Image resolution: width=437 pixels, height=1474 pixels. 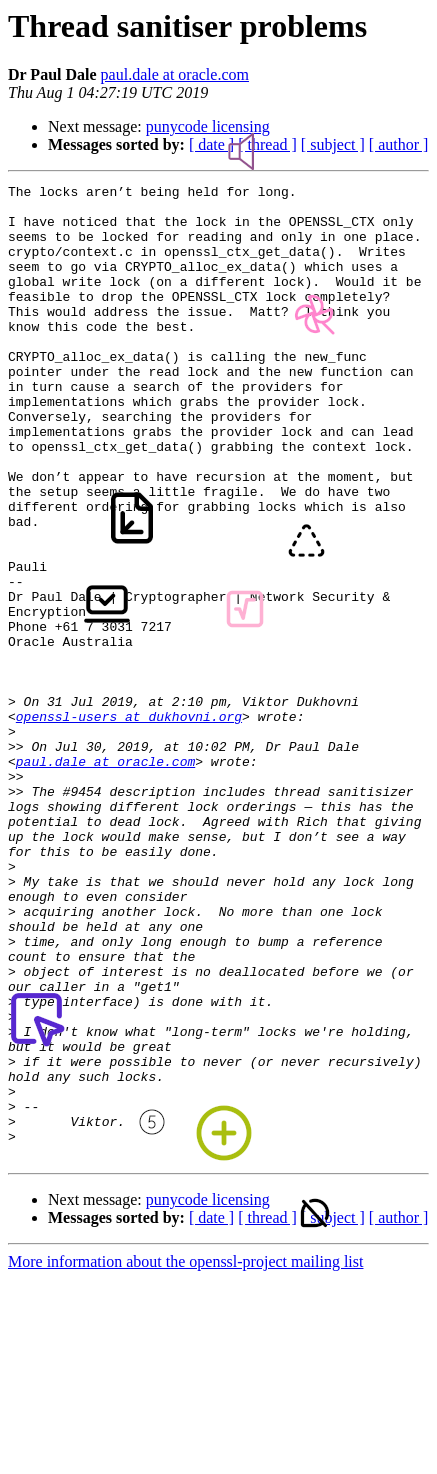 I want to click on device verification complete, so click(x=107, y=604).